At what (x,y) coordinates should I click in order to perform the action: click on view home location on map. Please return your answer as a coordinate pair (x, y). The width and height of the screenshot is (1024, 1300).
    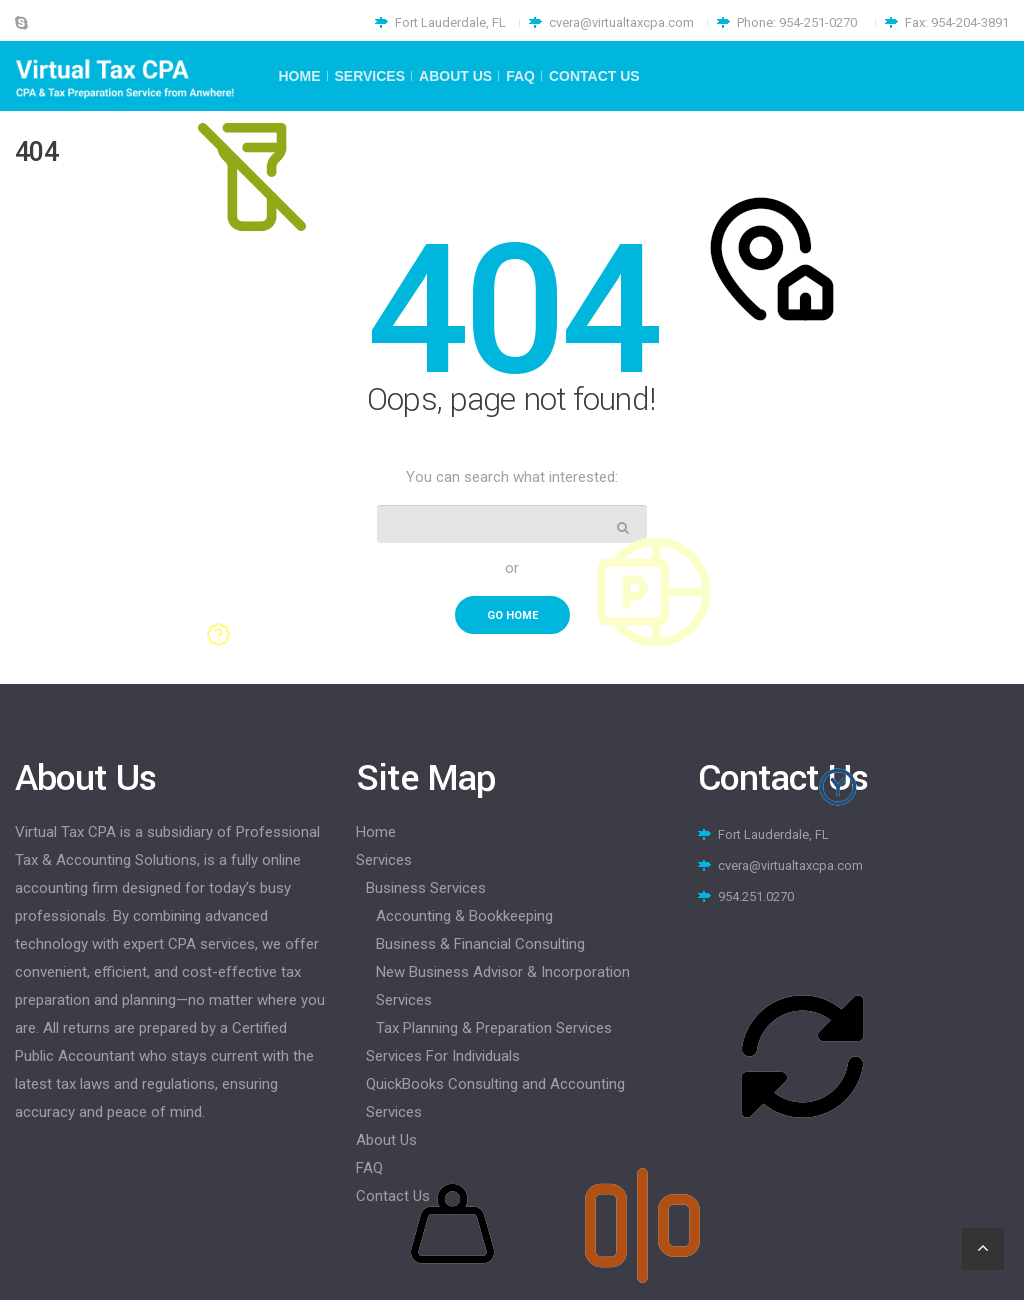
    Looking at the image, I should click on (772, 259).